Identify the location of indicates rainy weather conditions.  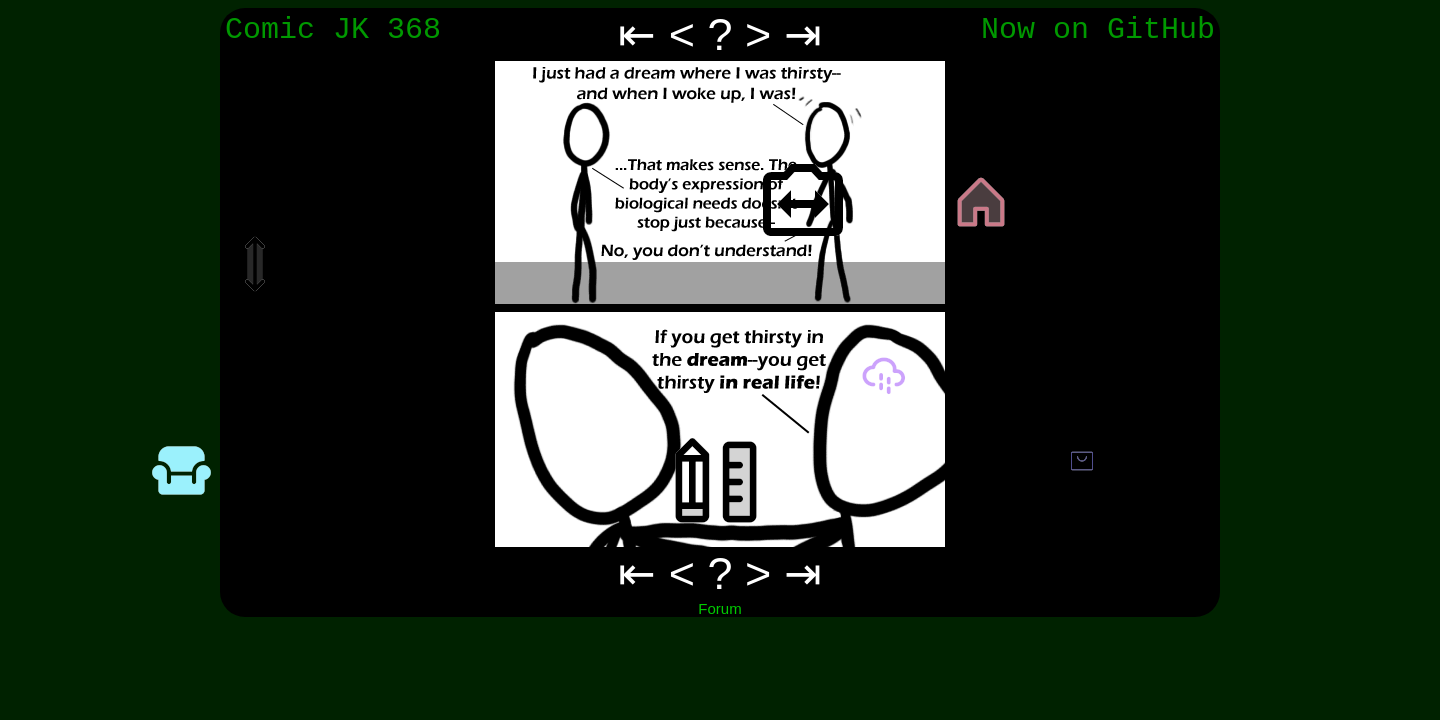
(883, 373).